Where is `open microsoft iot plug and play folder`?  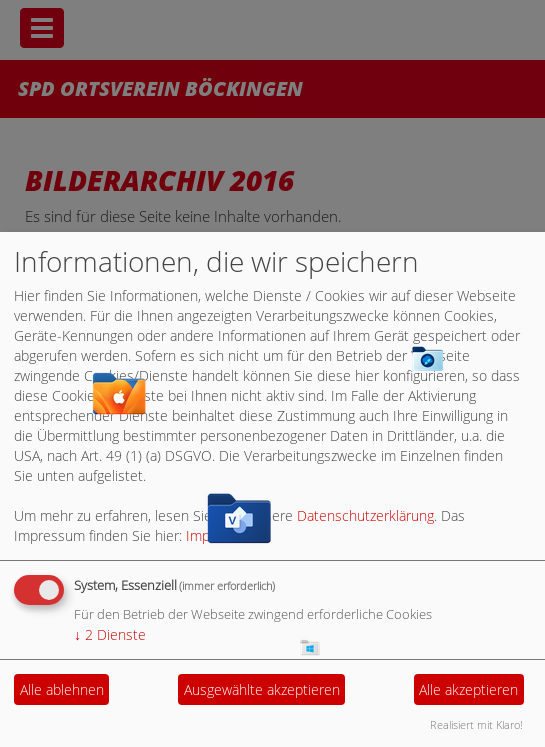
open microsoft iot plug and play folder is located at coordinates (427, 359).